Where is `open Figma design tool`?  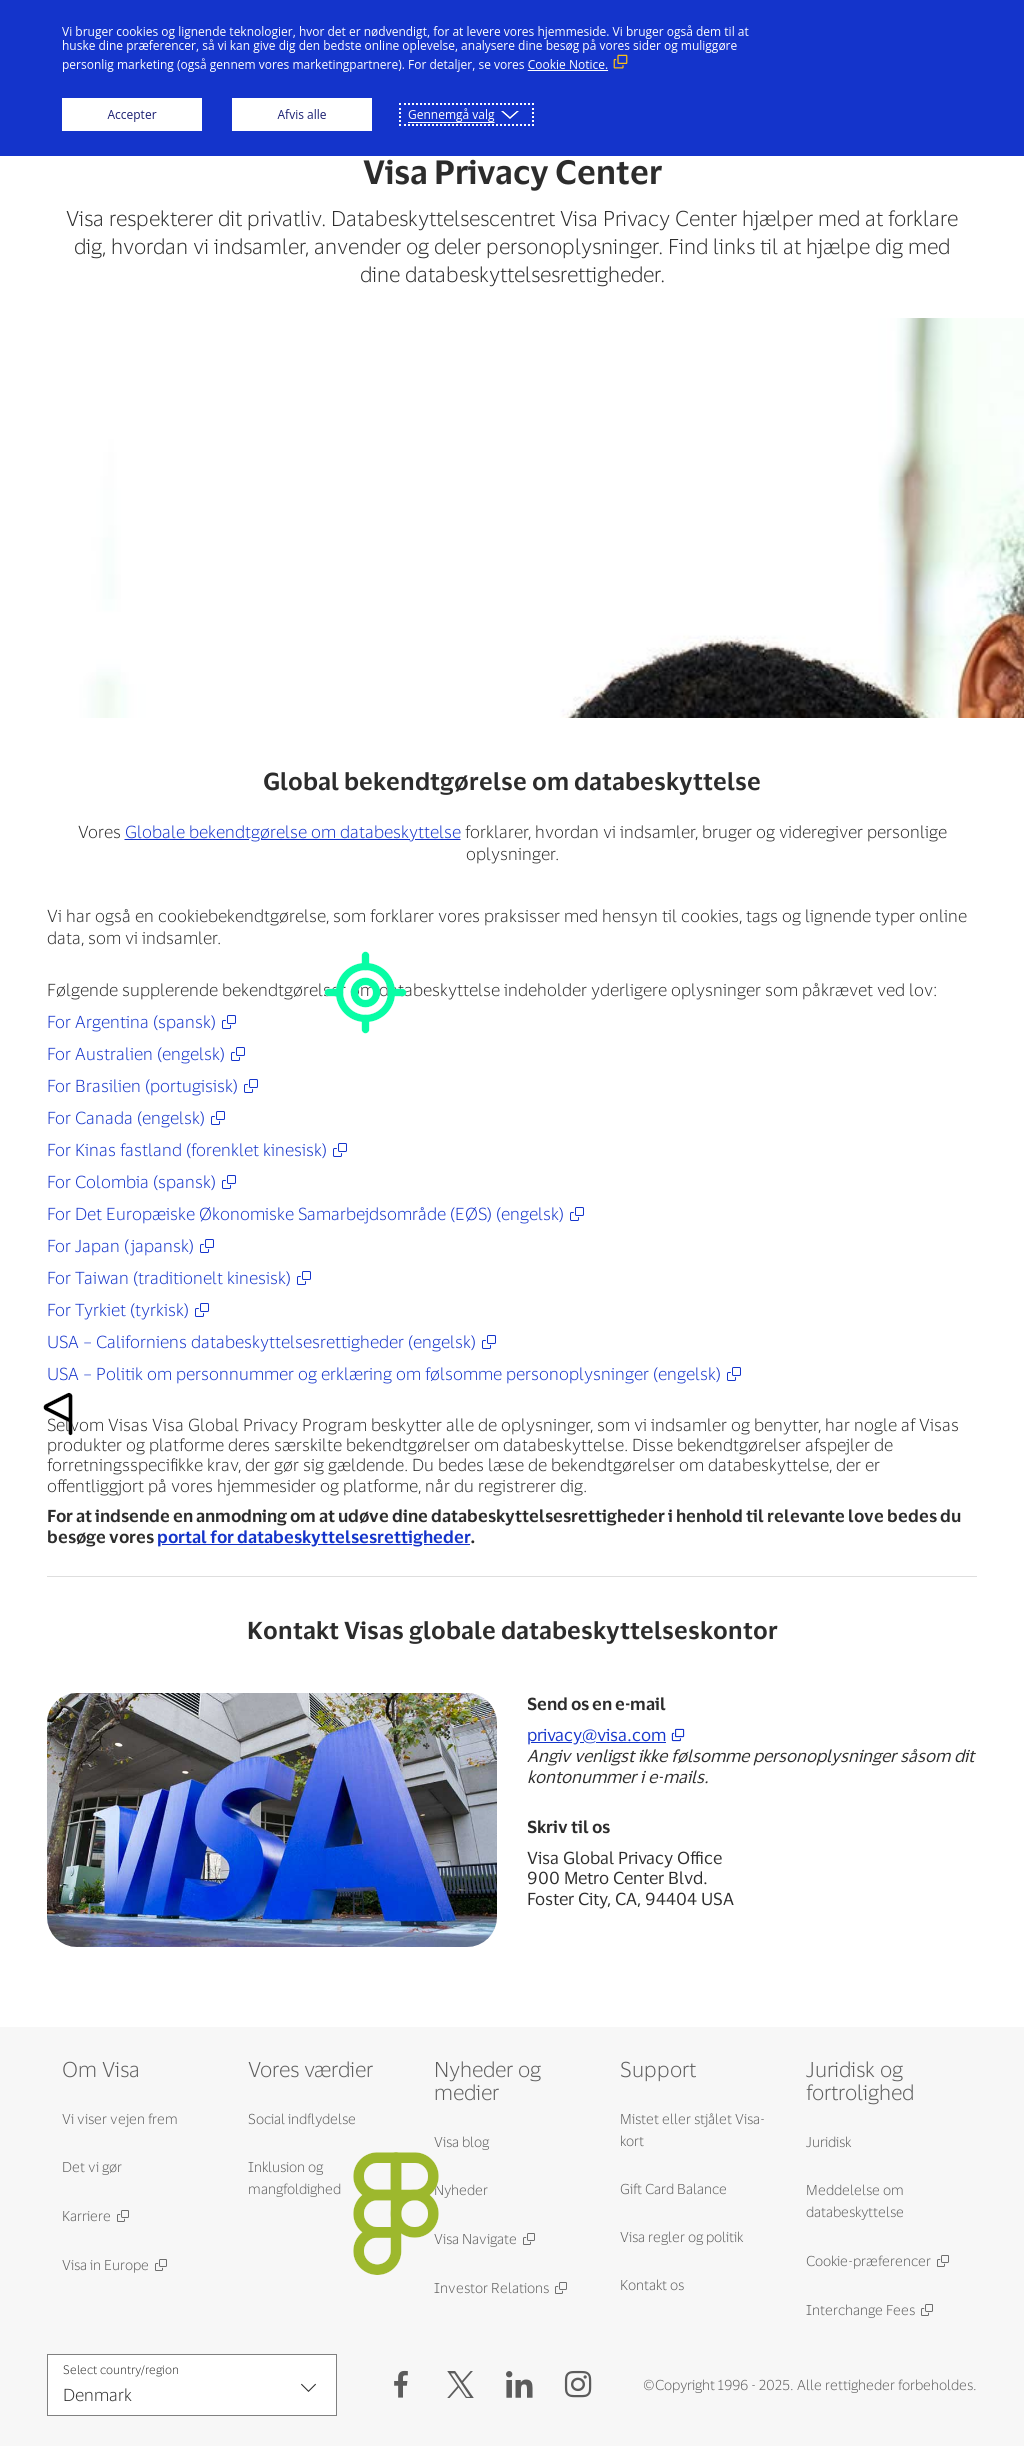
open Figma design tool is located at coordinates (396, 2211).